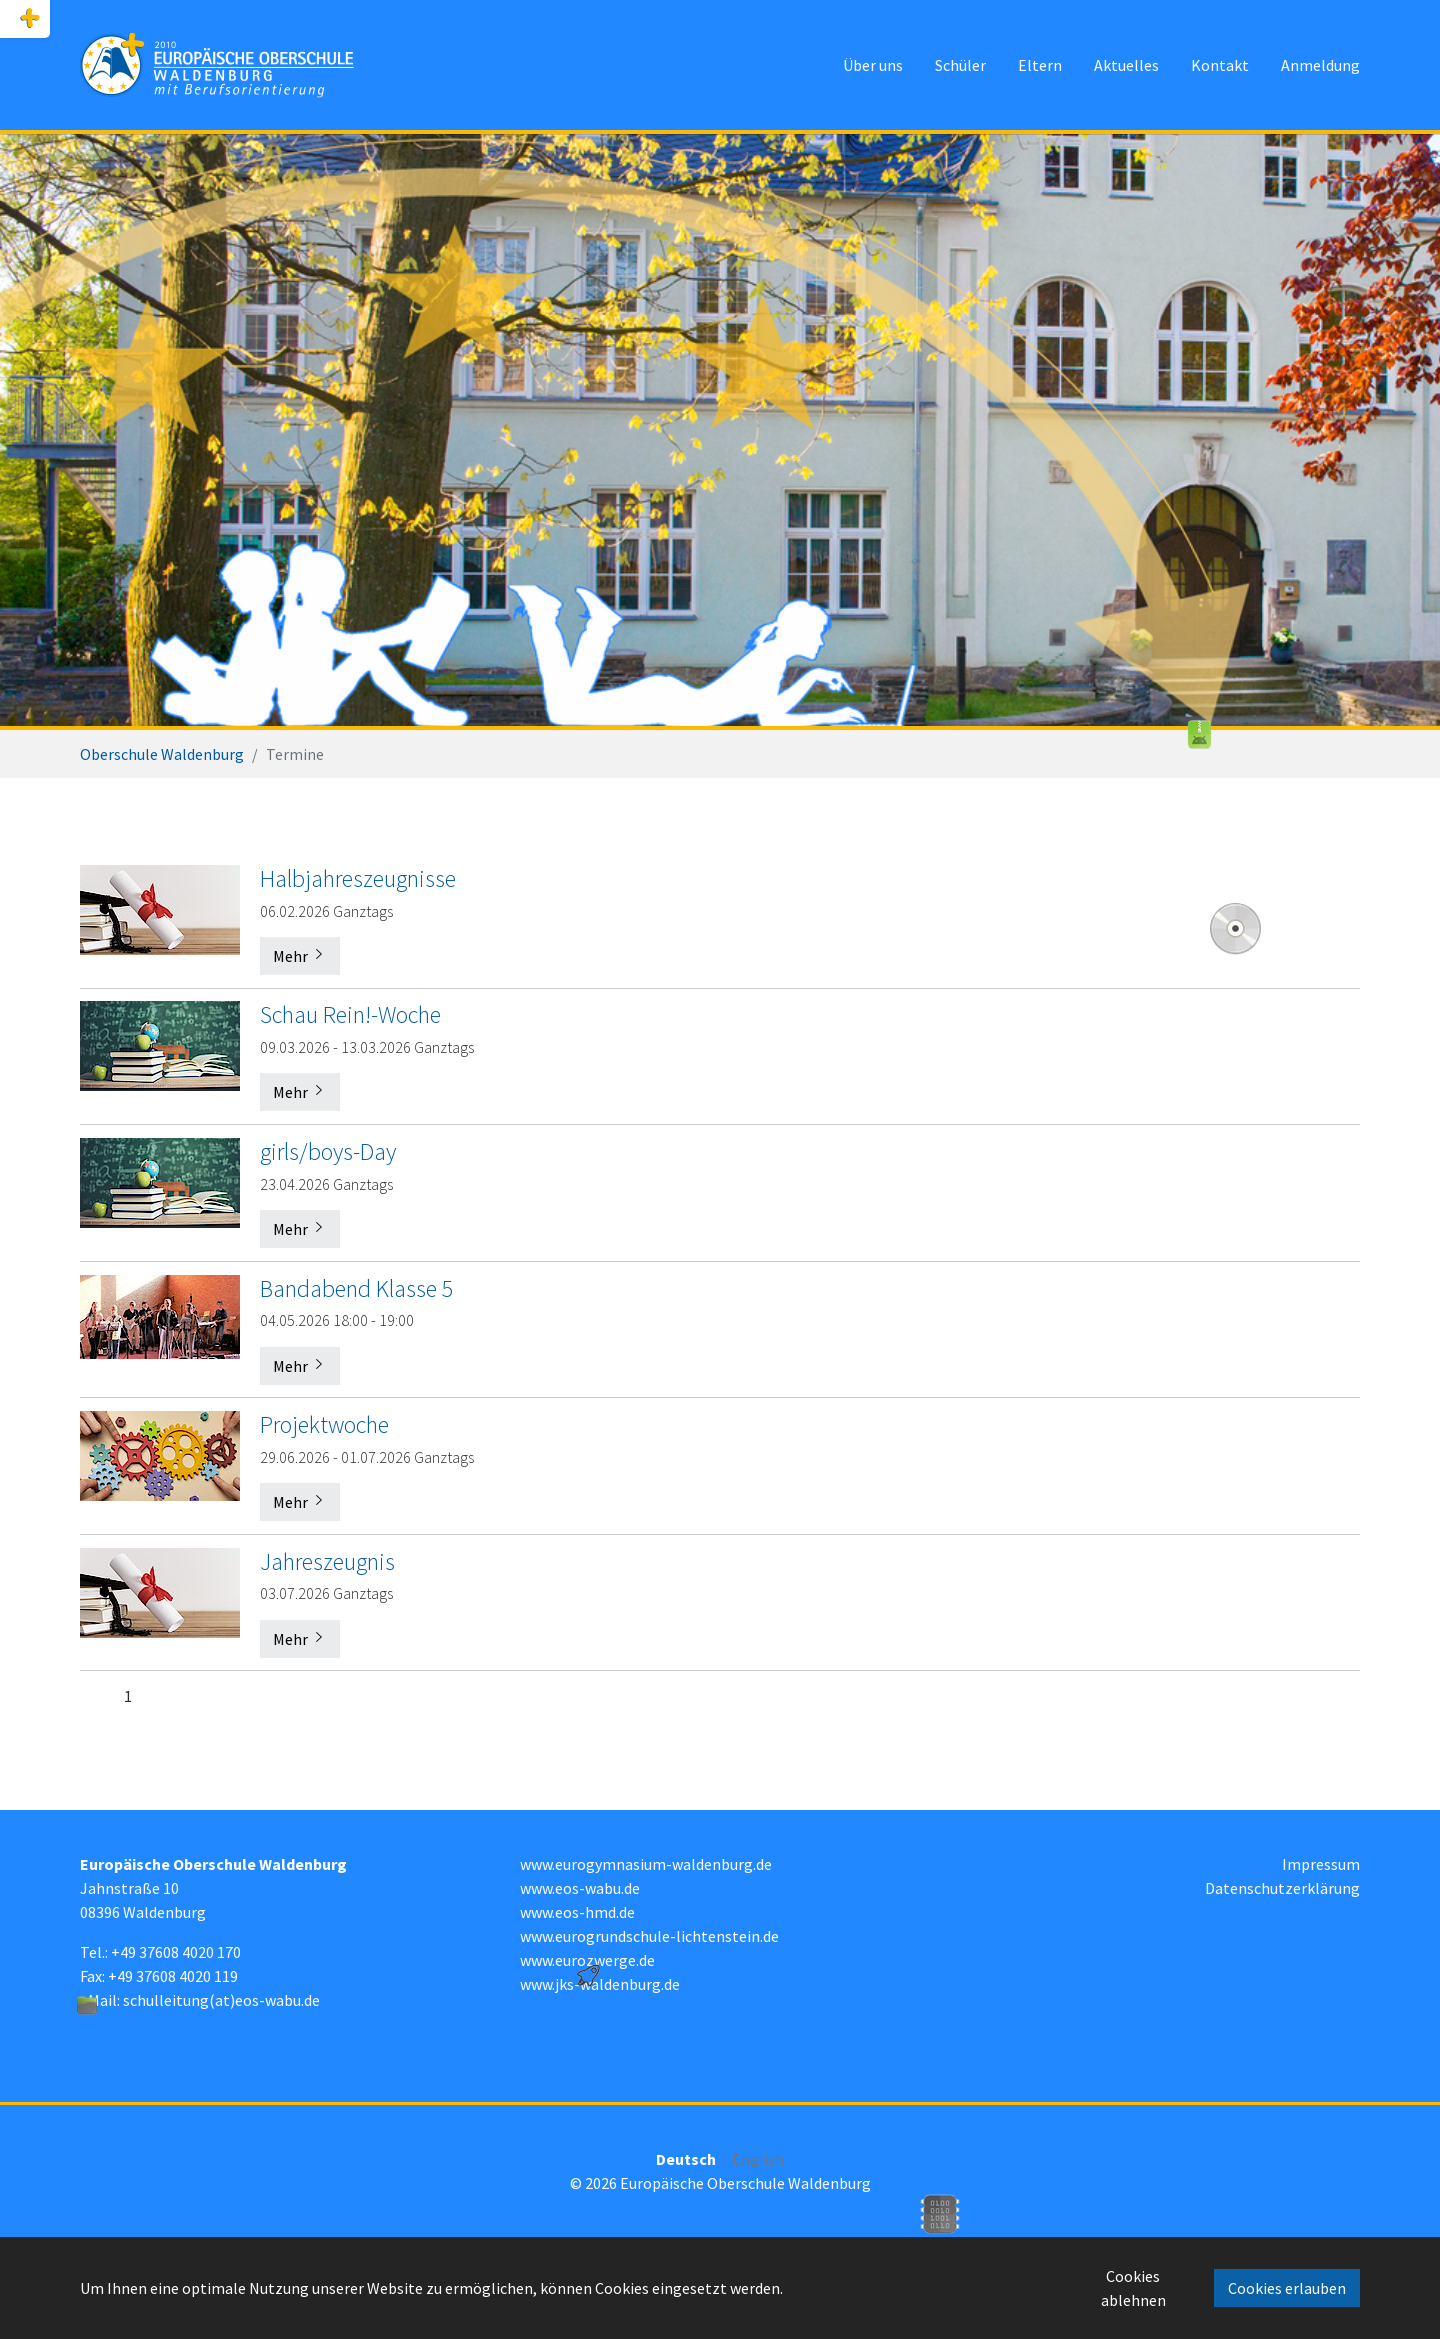 This screenshot has height=2339, width=1440. I want to click on launch applications or open app drawer, so click(588, 1975).